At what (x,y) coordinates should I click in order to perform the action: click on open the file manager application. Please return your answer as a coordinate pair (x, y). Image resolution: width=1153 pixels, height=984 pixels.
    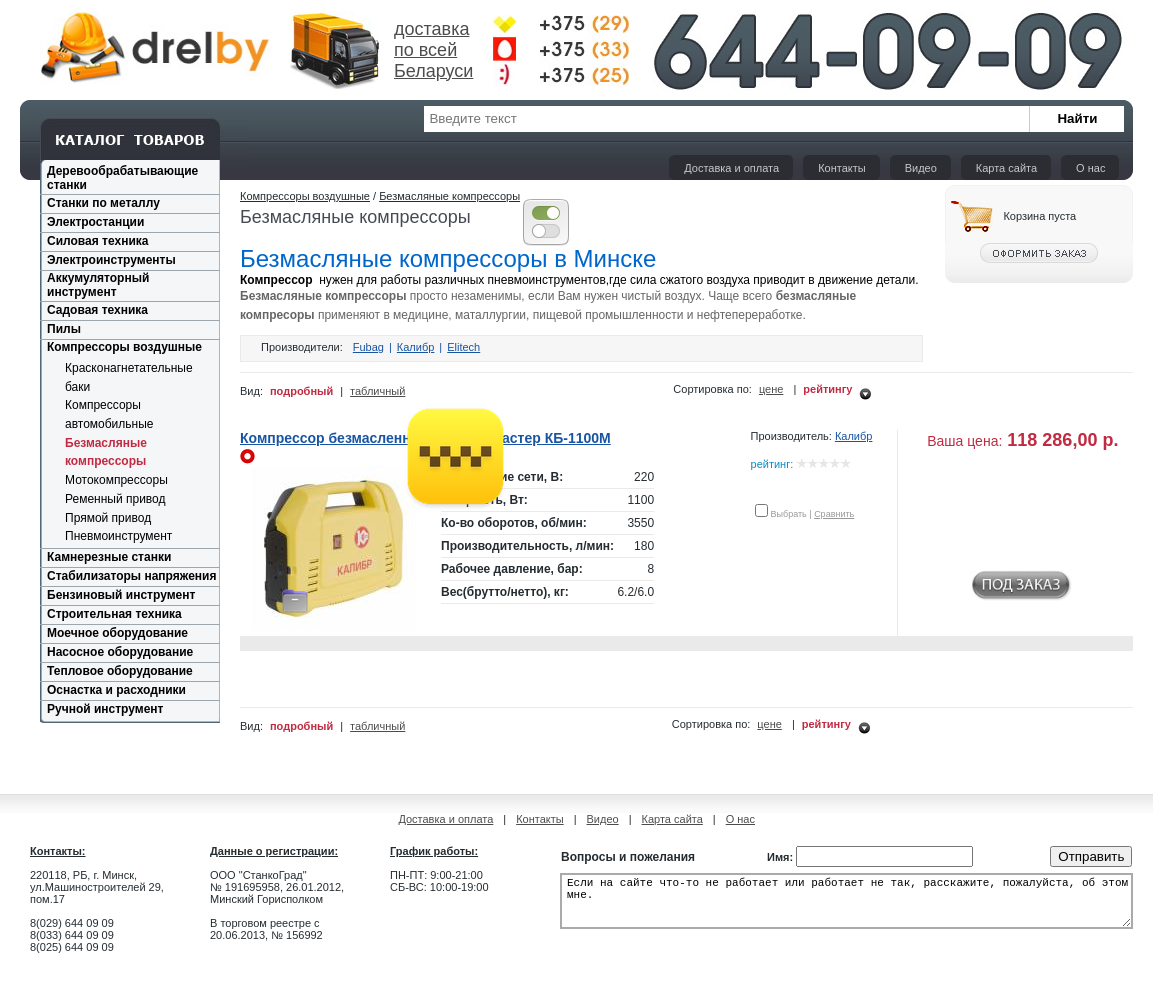
    Looking at the image, I should click on (295, 601).